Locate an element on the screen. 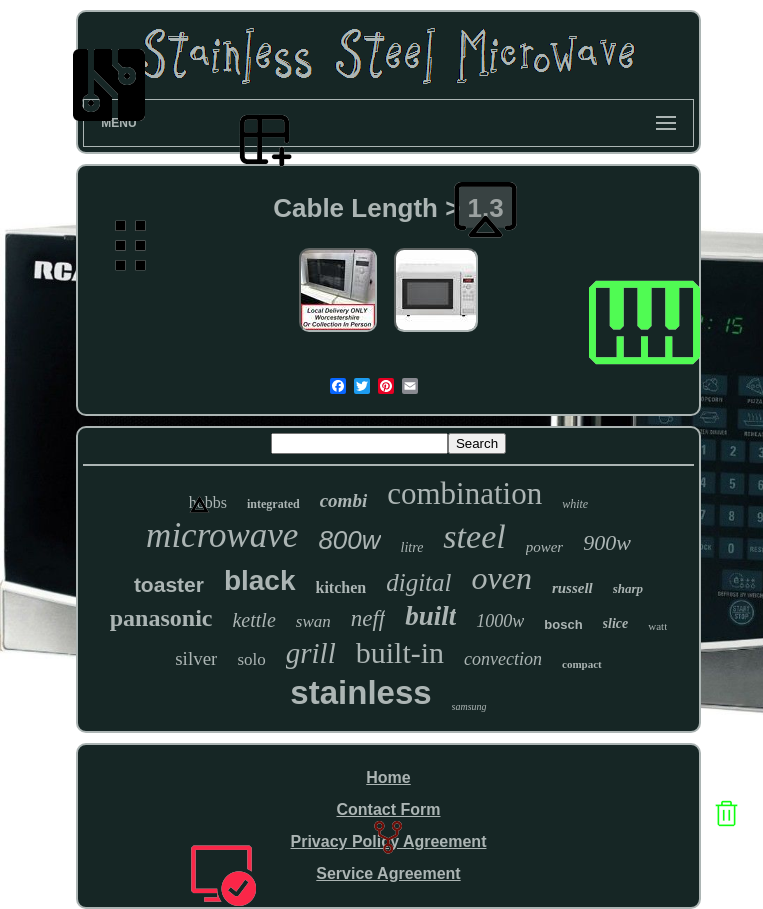  fork a repository is located at coordinates (387, 836).